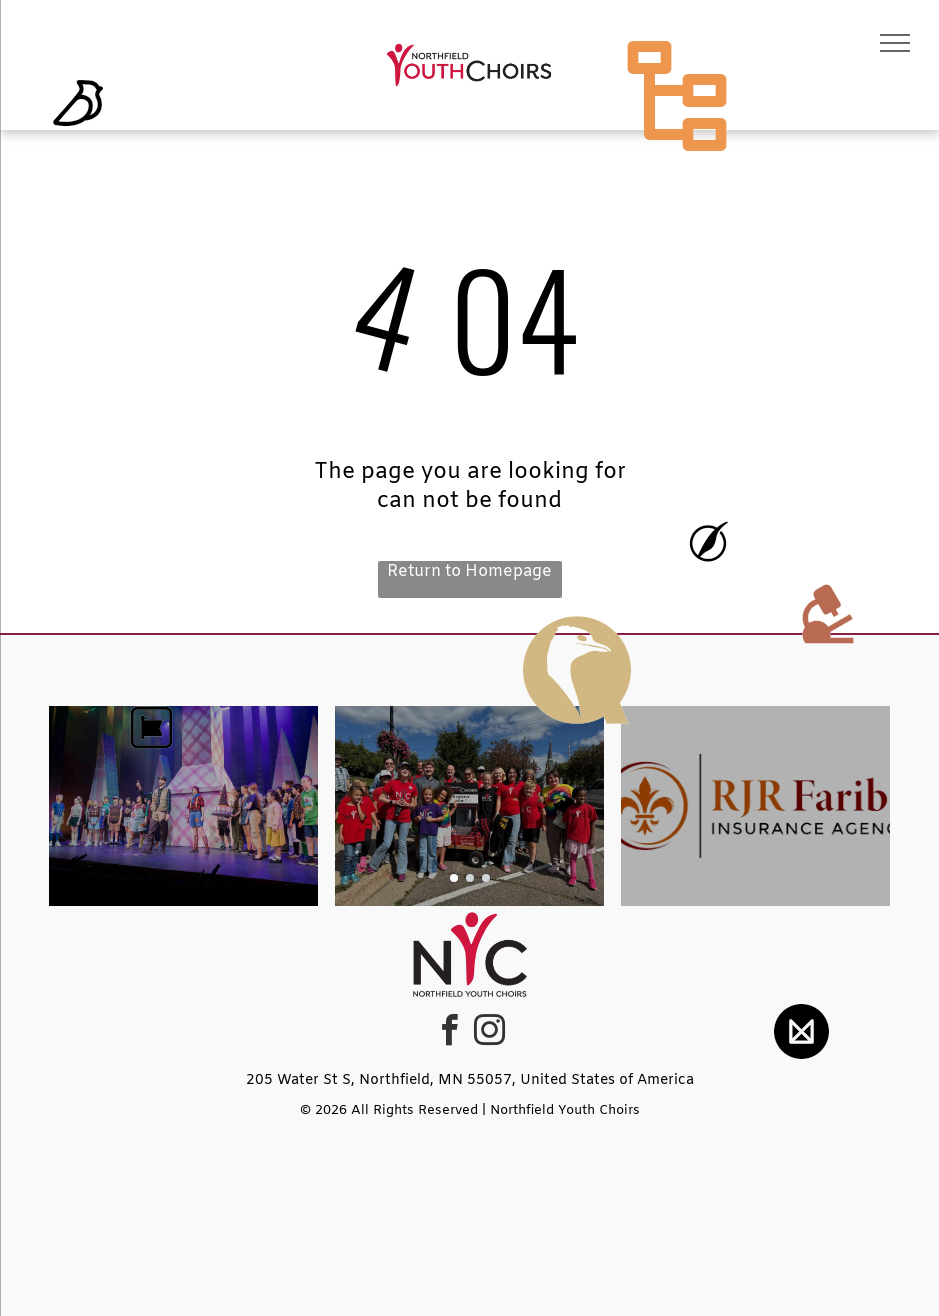 Image resolution: width=939 pixels, height=1316 pixels. I want to click on pied piper company logo, so click(708, 542).